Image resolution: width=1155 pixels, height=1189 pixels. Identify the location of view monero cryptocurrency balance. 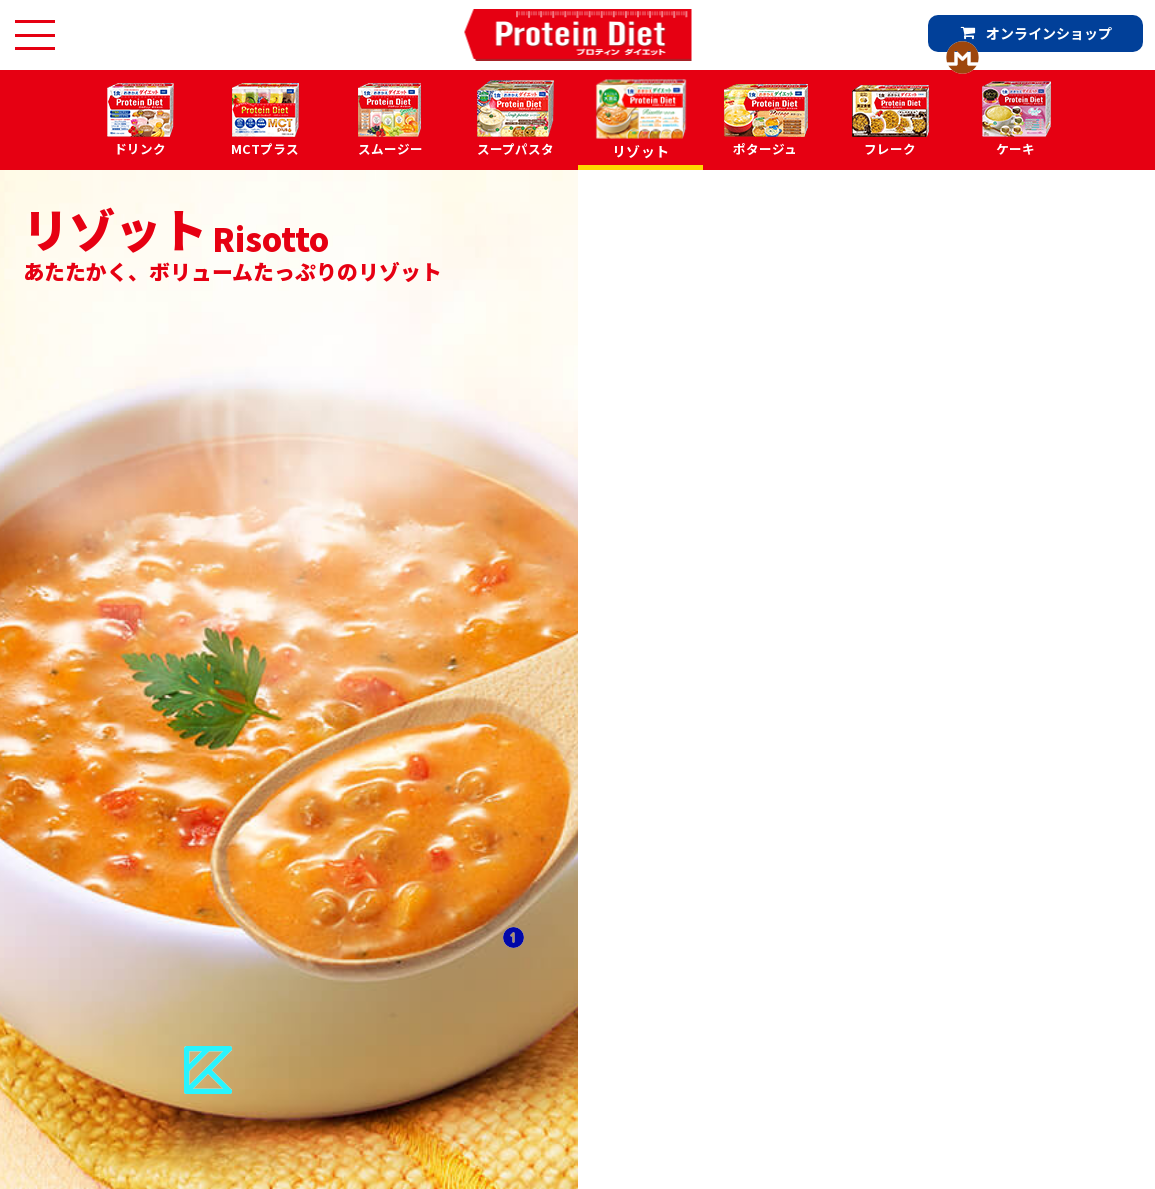
(962, 57).